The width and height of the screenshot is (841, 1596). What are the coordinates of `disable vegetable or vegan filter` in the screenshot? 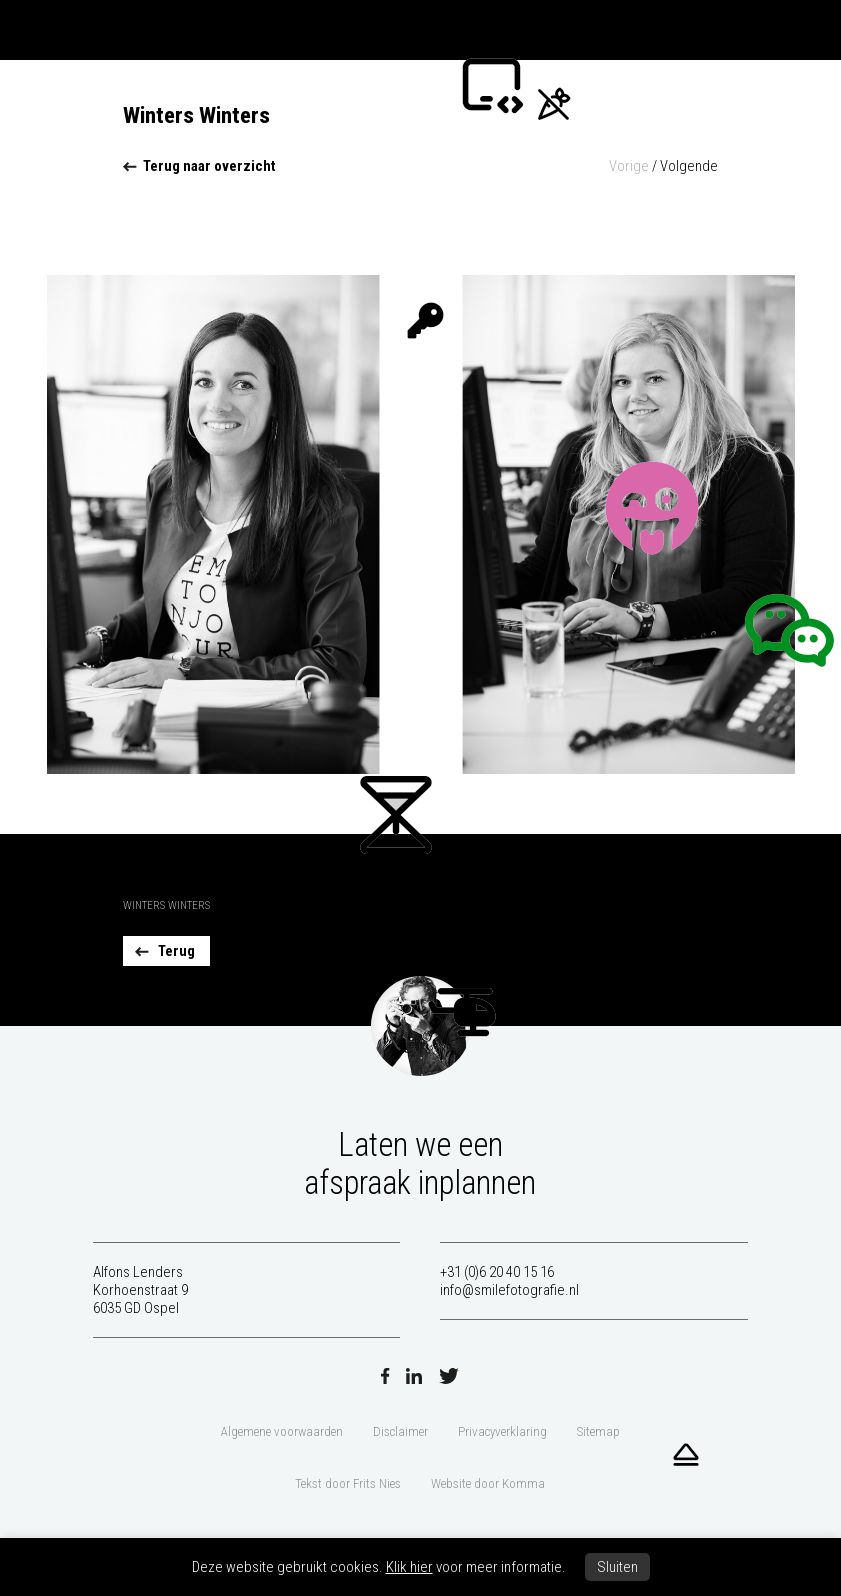 It's located at (553, 104).